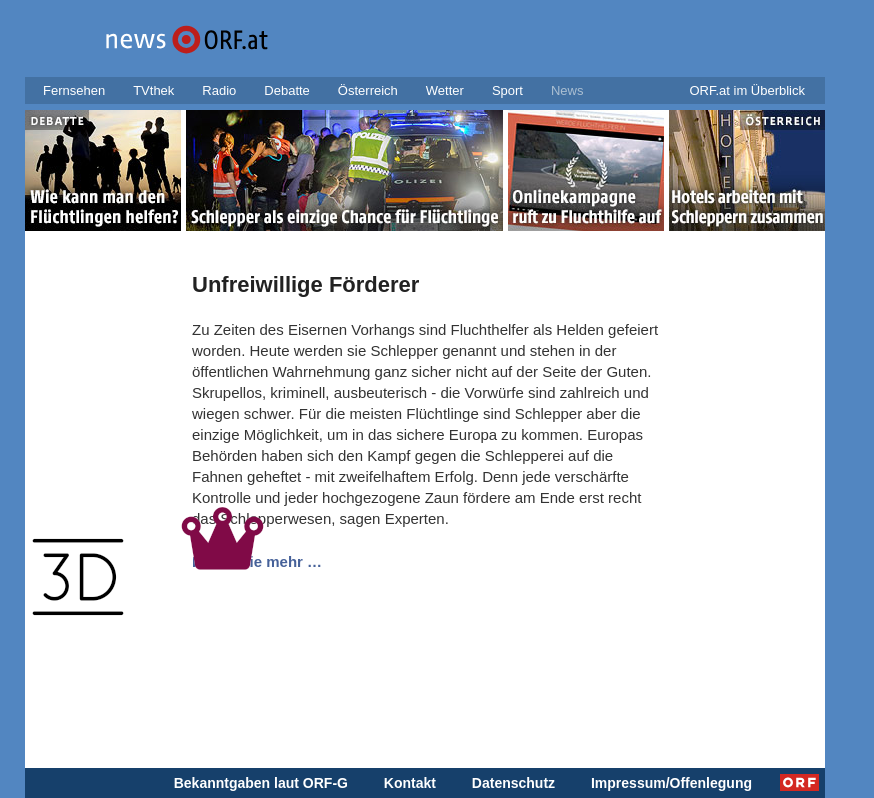 The image size is (874, 798). I want to click on indicates premium or VIP membership status, so click(222, 542).